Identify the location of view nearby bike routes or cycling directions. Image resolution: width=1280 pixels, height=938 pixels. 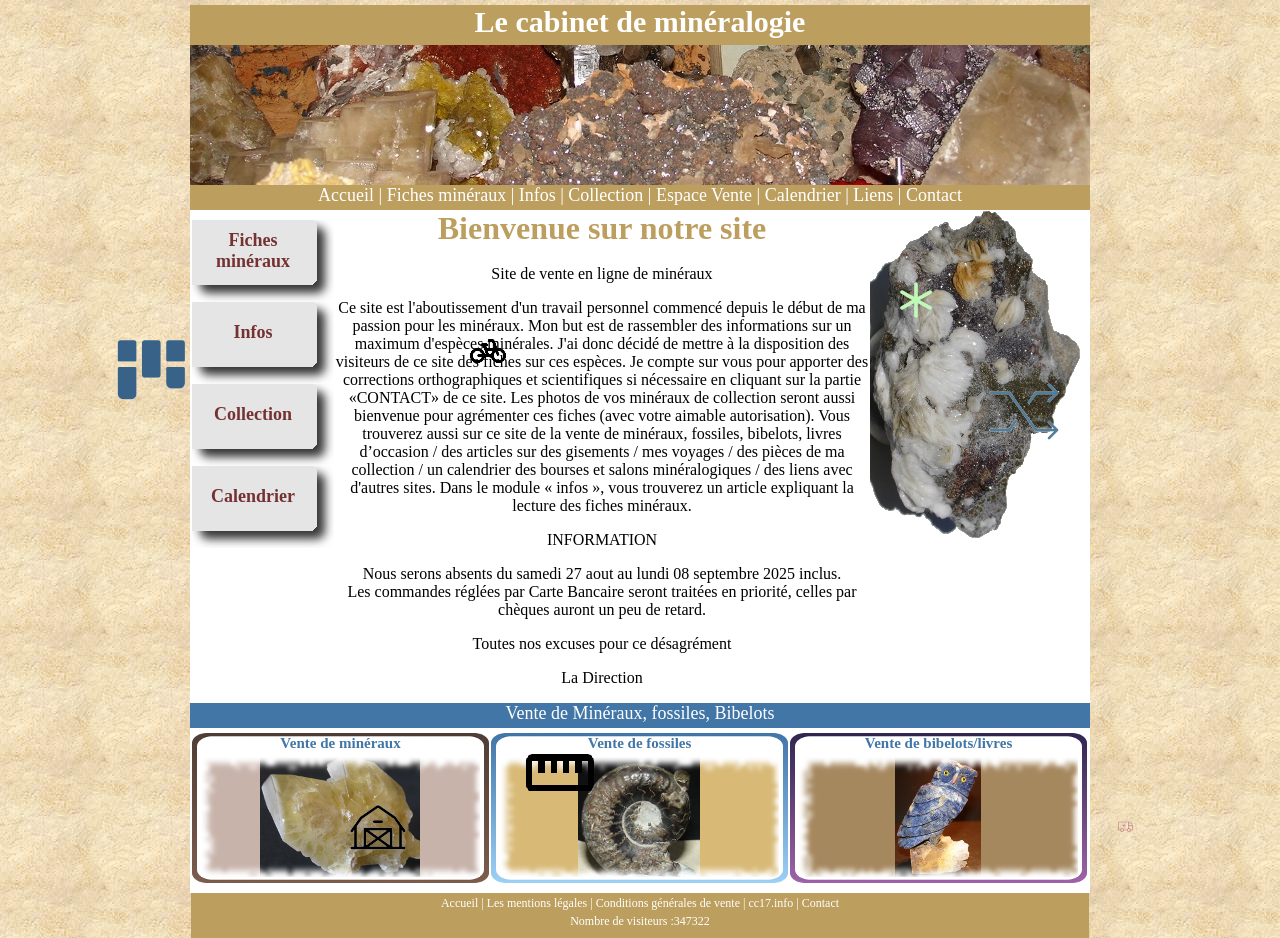
(488, 351).